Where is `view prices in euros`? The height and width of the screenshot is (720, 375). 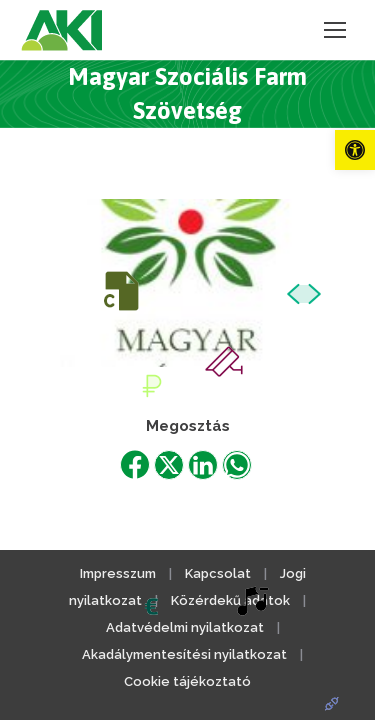
view prices in euros is located at coordinates (151, 606).